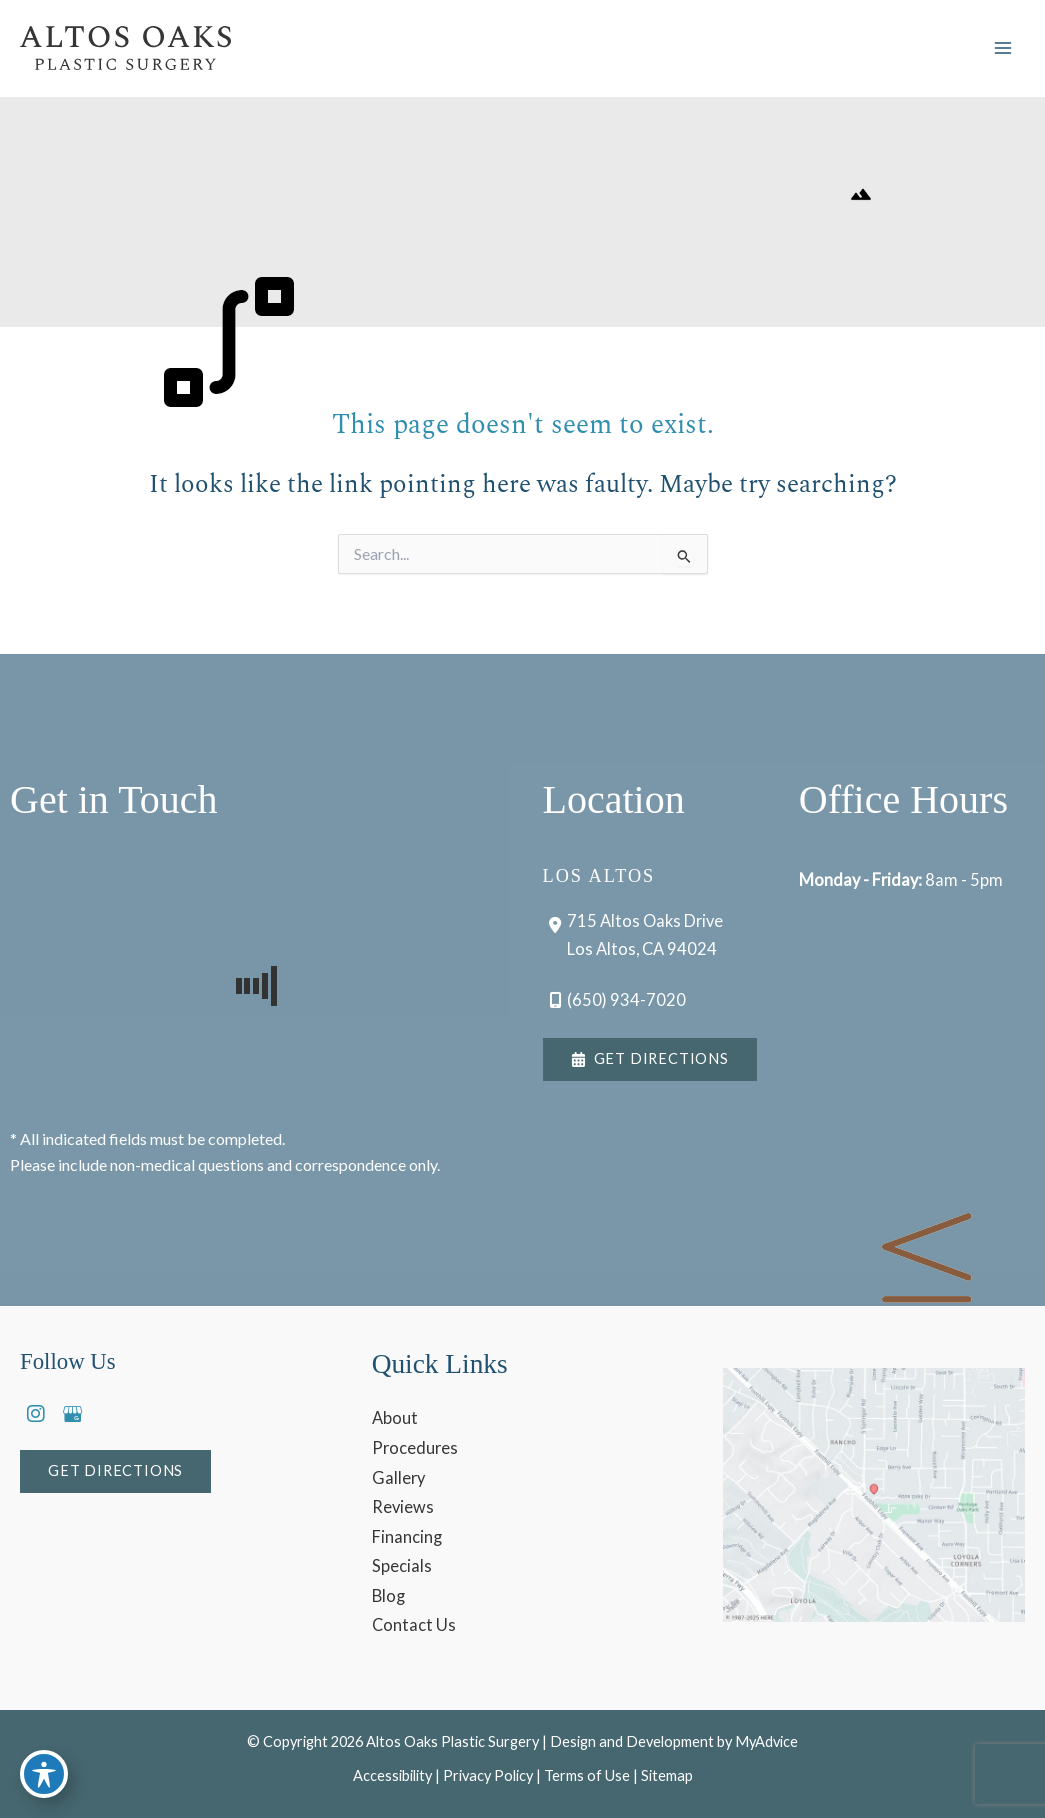 This screenshot has height=1818, width=1045. What do you see at coordinates (929, 1260) in the screenshot?
I see `less than or equal to comparison operator` at bounding box center [929, 1260].